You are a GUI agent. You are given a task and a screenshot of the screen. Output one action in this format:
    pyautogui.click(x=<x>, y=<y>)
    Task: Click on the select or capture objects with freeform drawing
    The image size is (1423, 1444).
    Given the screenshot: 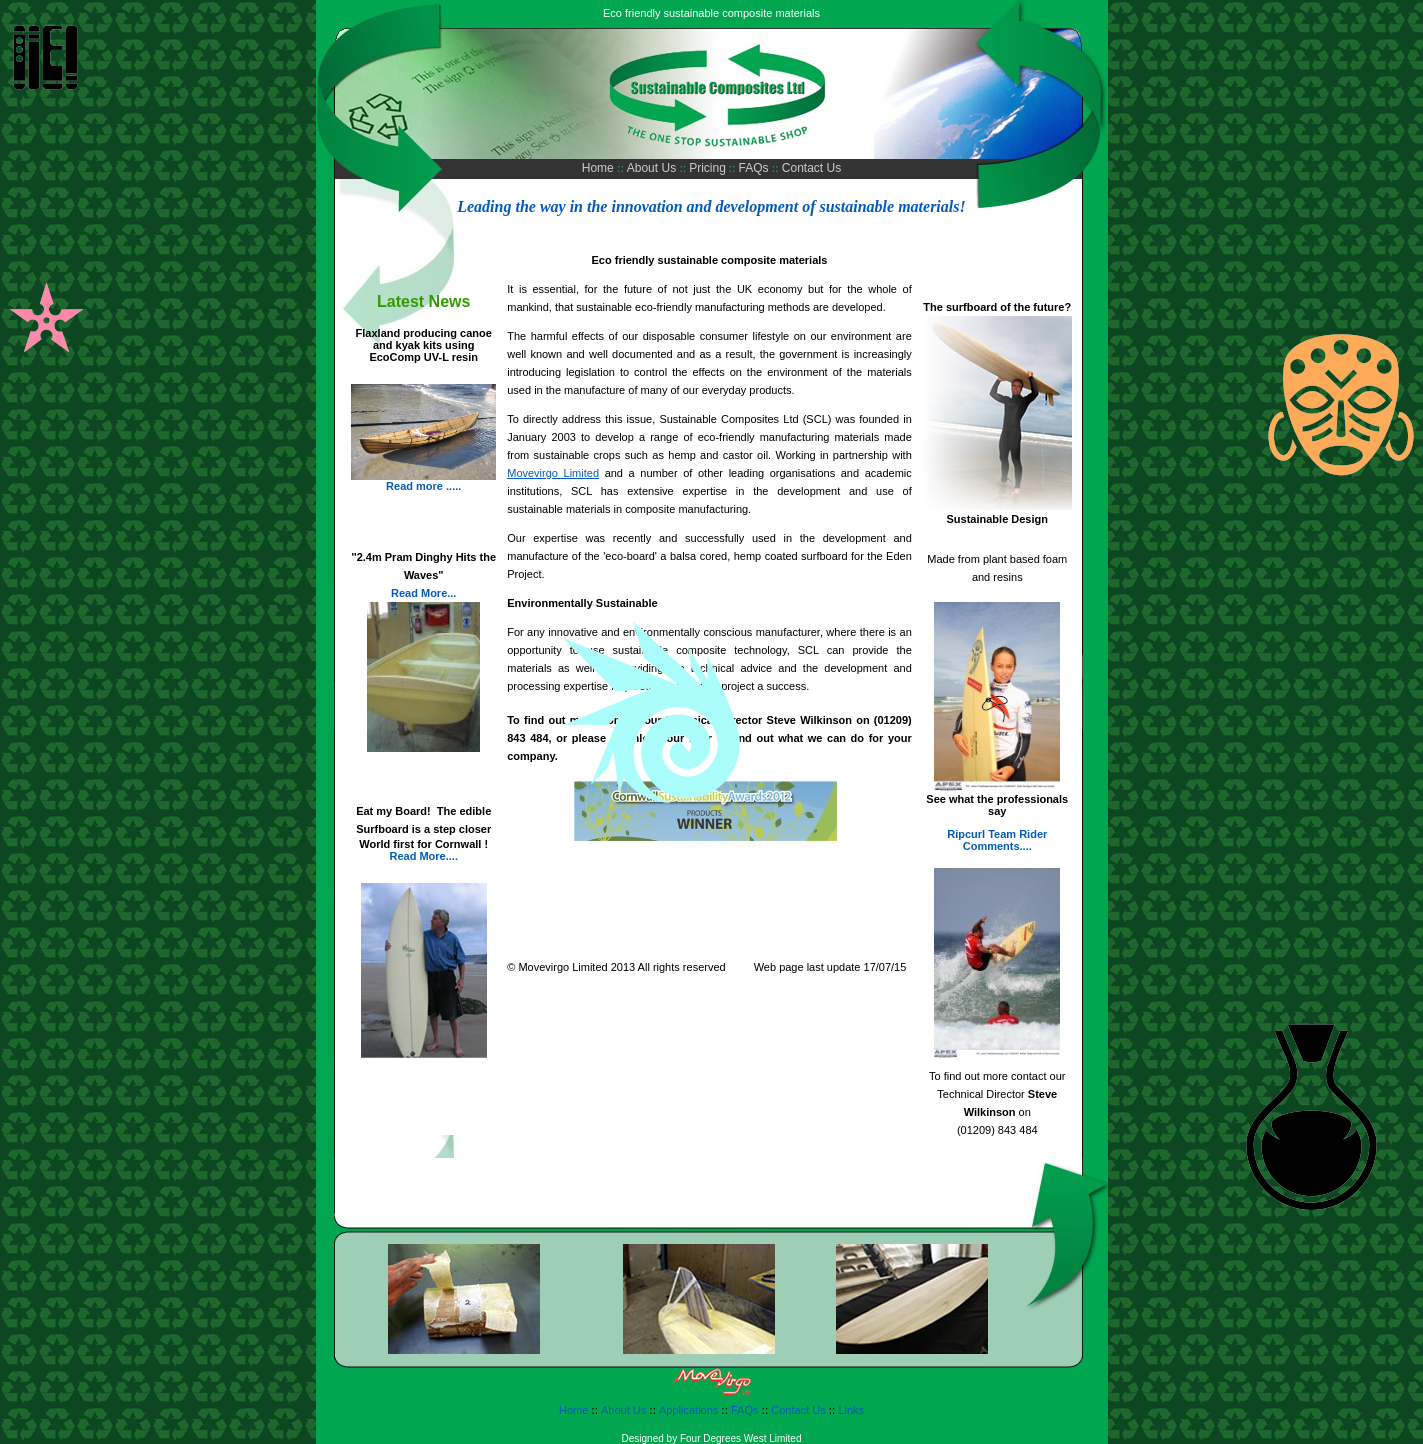 What is the action you would take?
    pyautogui.click(x=995, y=709)
    